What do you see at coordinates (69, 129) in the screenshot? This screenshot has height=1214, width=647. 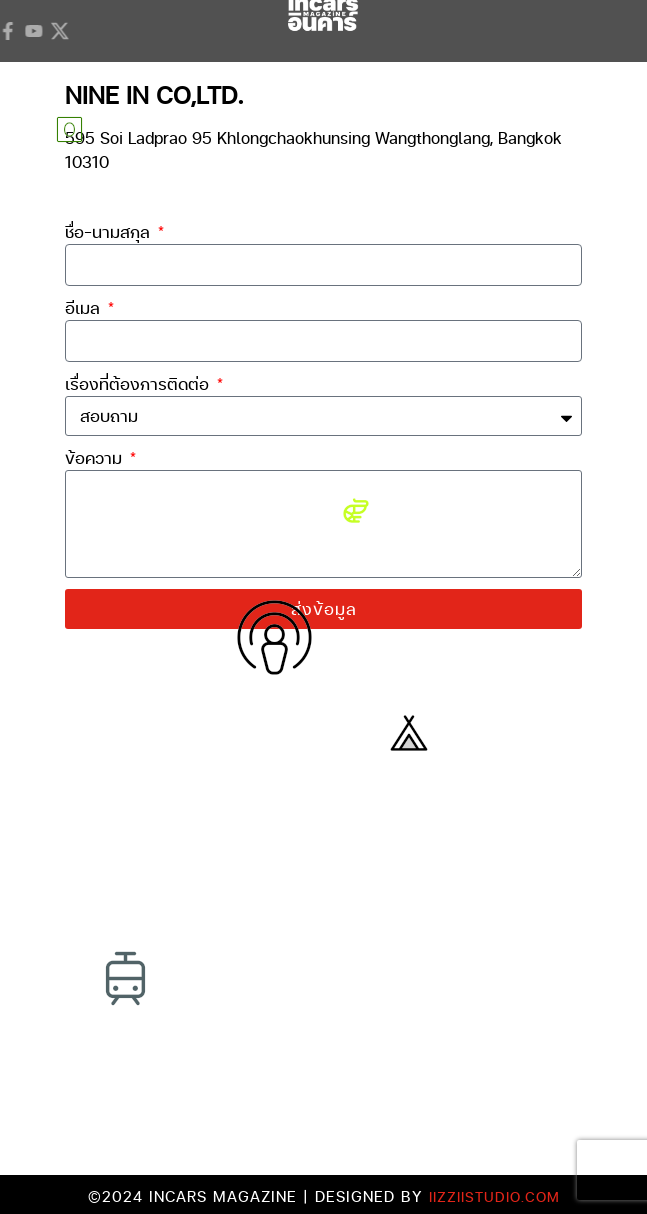 I see `represents the number zero in a numeric input or display` at bounding box center [69, 129].